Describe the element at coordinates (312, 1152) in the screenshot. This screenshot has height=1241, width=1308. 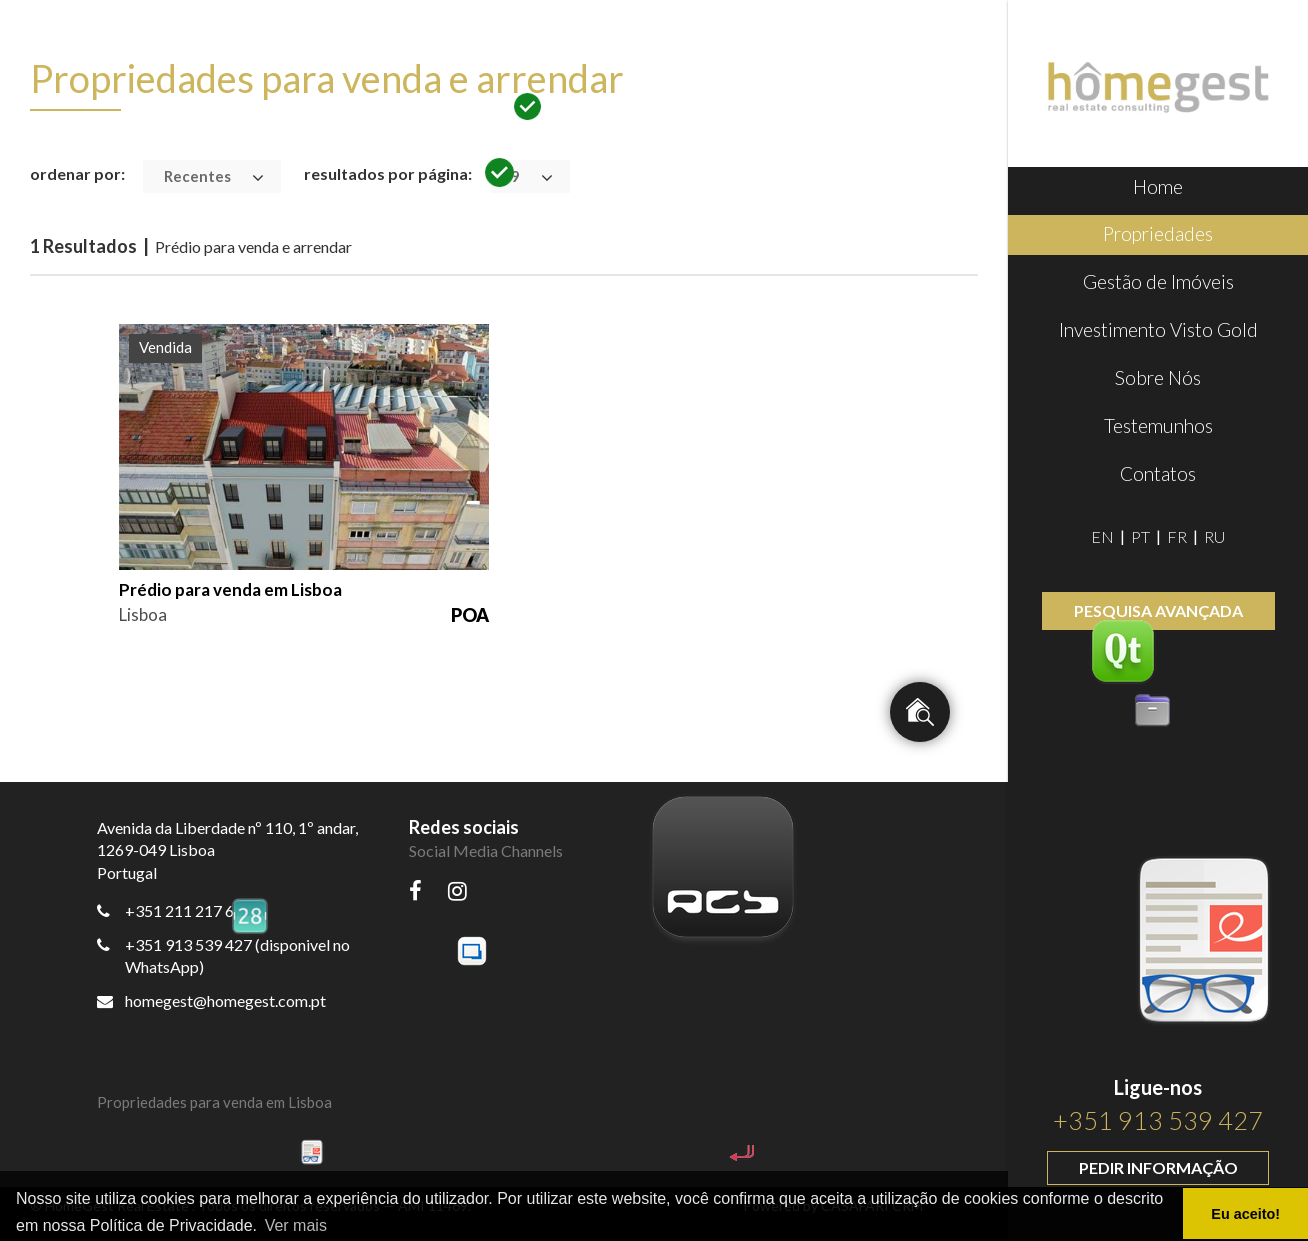
I see `open atril document viewer` at that location.